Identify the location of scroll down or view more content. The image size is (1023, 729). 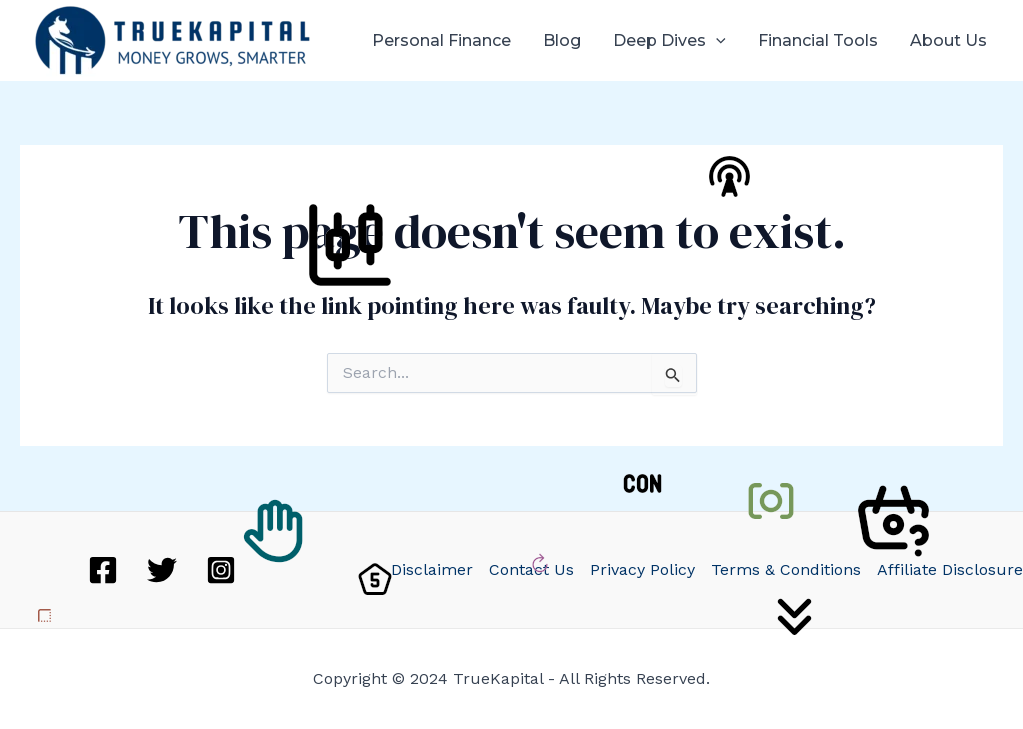
(794, 615).